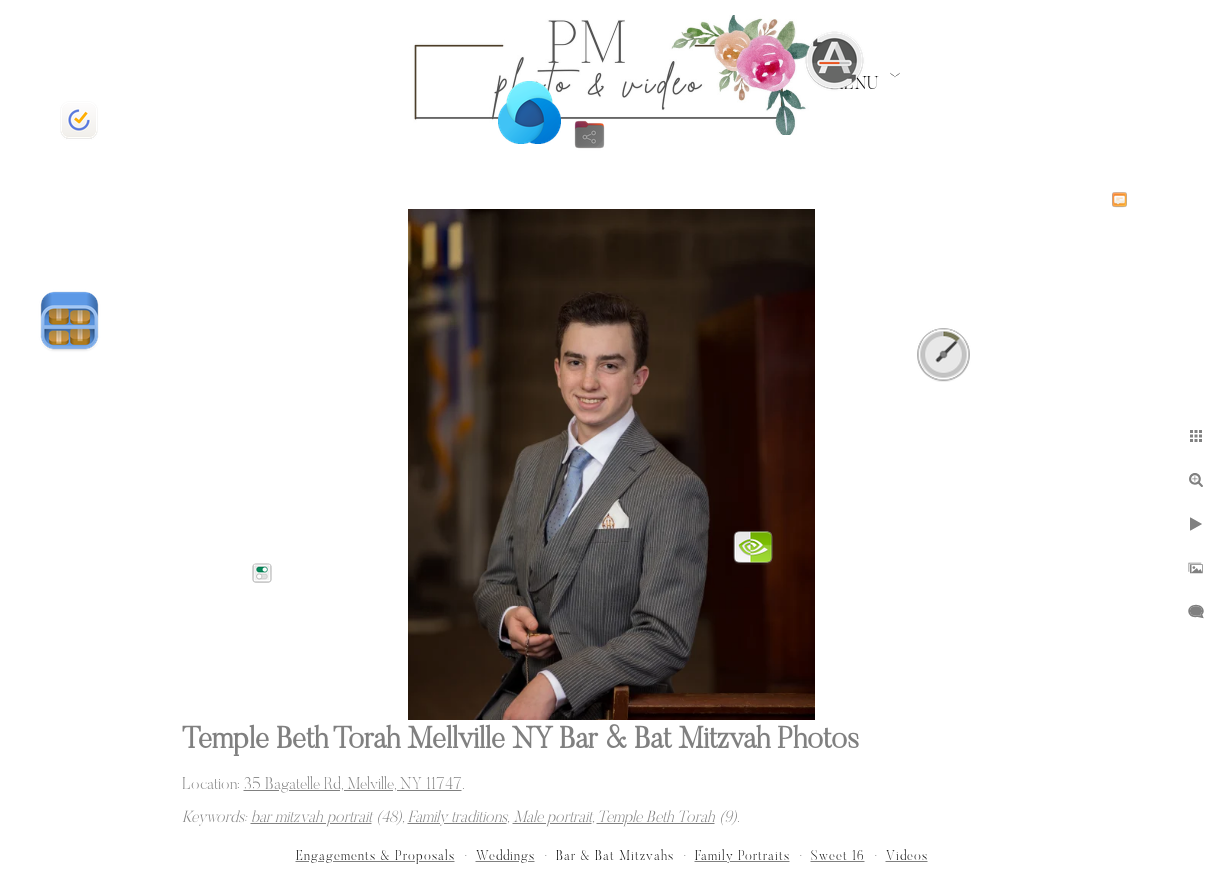 The width and height of the screenshot is (1223, 878). What do you see at coordinates (1119, 199) in the screenshot?
I see `open empathy messaging app` at bounding box center [1119, 199].